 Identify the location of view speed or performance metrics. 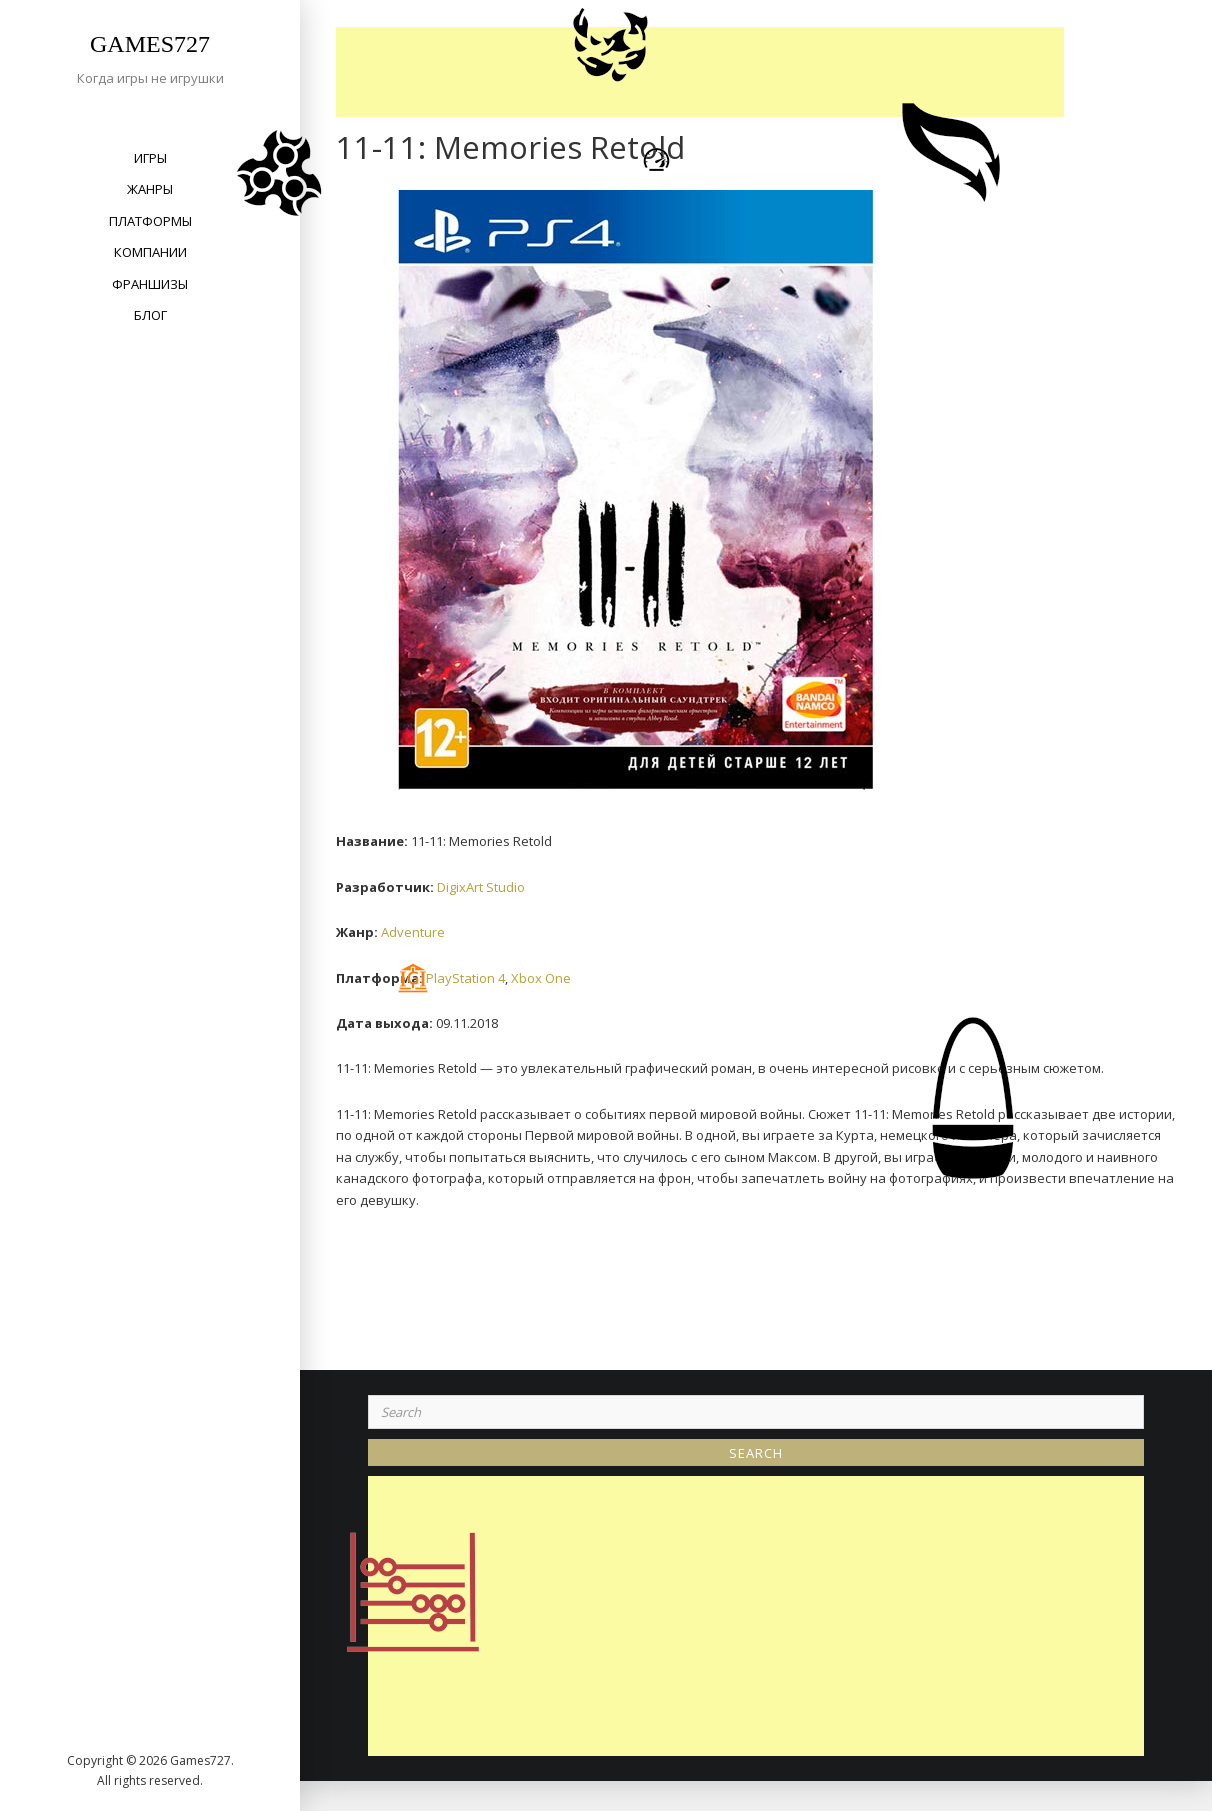
(656, 159).